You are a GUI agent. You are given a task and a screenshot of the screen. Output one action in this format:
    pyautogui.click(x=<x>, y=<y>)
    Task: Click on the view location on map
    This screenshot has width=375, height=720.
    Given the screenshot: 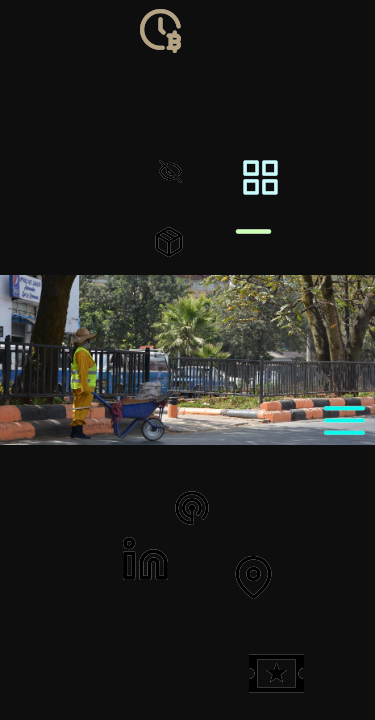 What is the action you would take?
    pyautogui.click(x=253, y=577)
    